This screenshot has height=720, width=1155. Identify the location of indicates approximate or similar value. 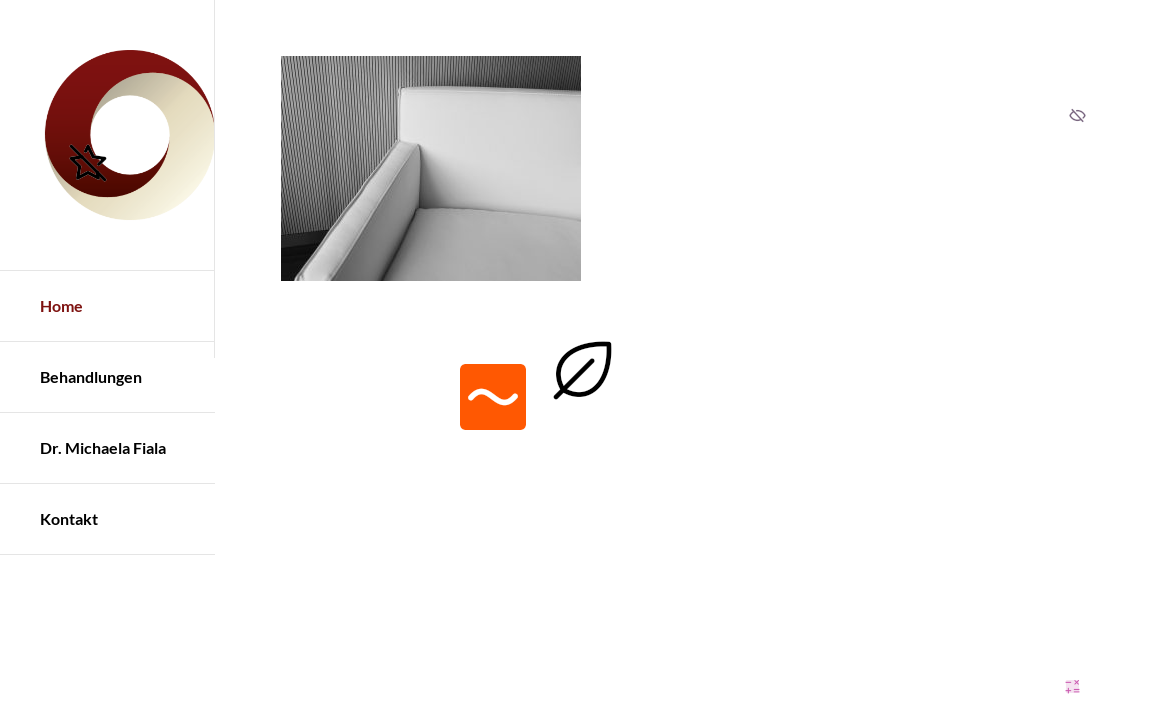
(493, 397).